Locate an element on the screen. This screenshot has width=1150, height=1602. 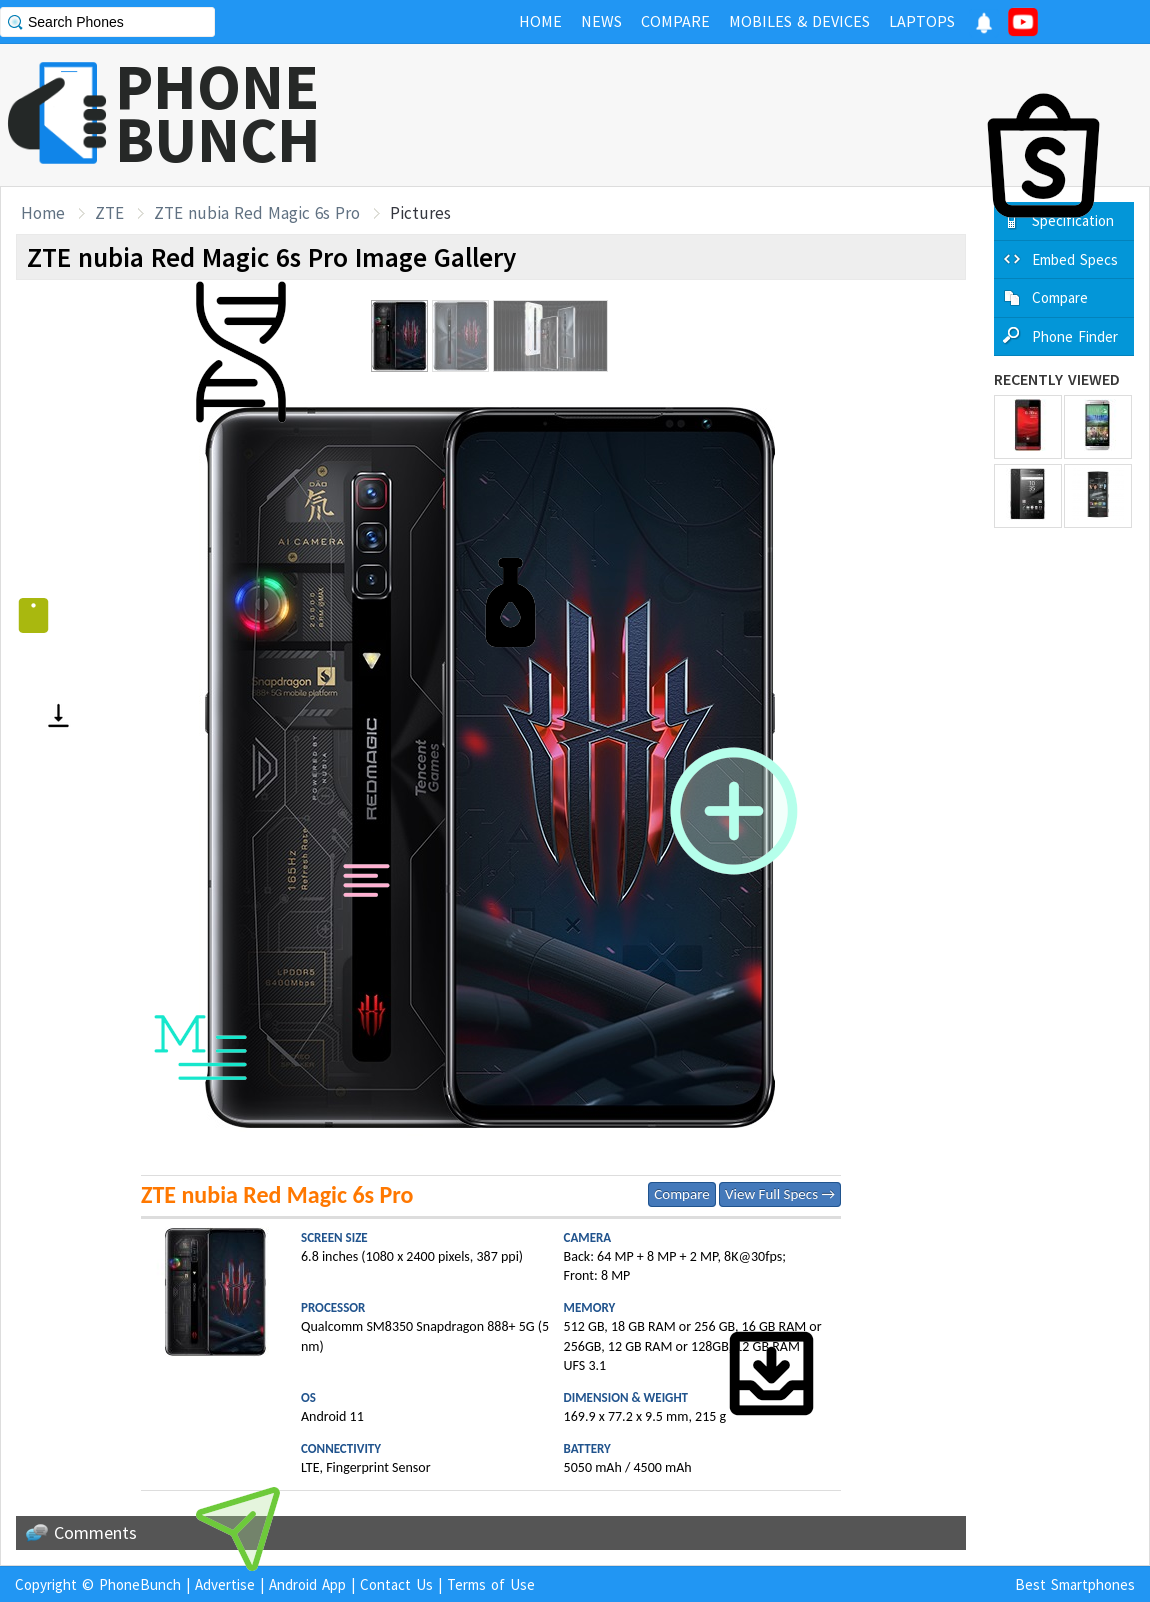
send a message is located at coordinates (241, 1526).